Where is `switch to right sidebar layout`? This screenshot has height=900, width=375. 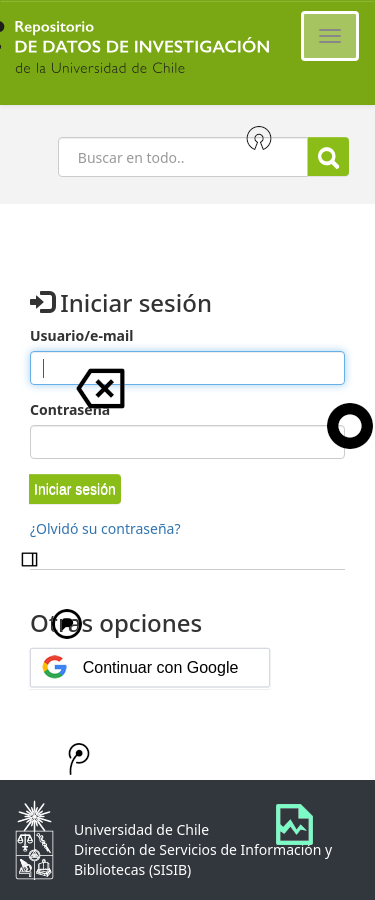 switch to right sidebar layout is located at coordinates (29, 559).